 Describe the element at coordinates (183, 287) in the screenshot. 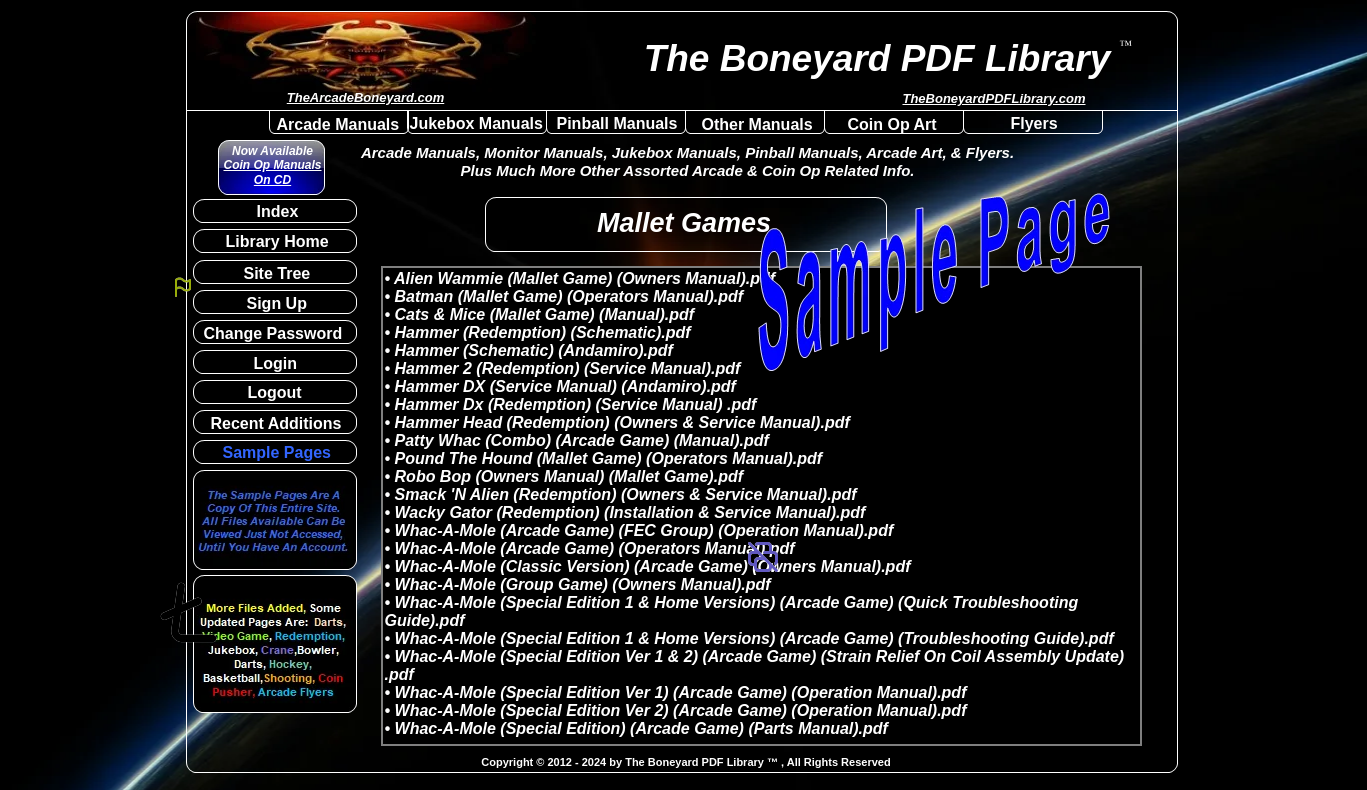

I see `flag or bookmark an item for later` at that location.